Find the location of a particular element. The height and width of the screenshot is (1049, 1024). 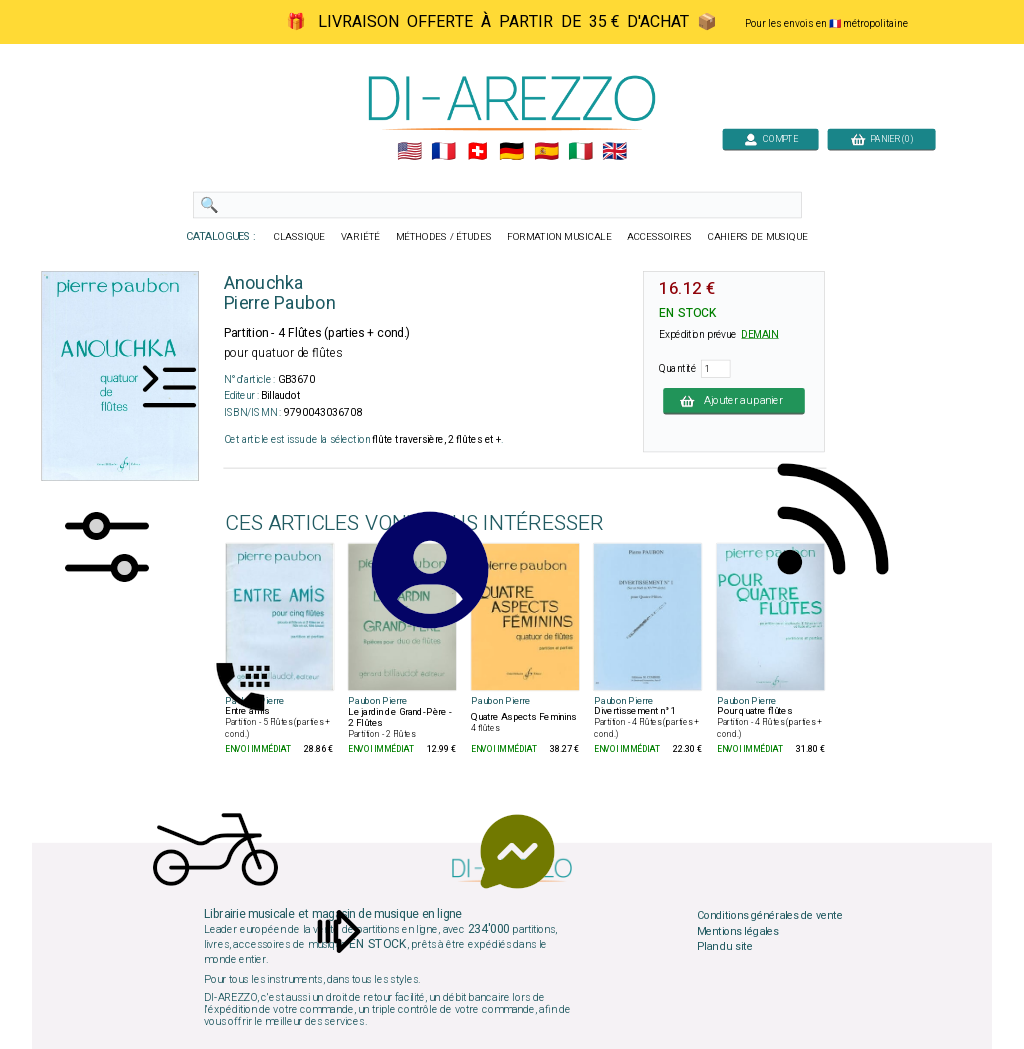

subscribe to RSS feed is located at coordinates (833, 519).